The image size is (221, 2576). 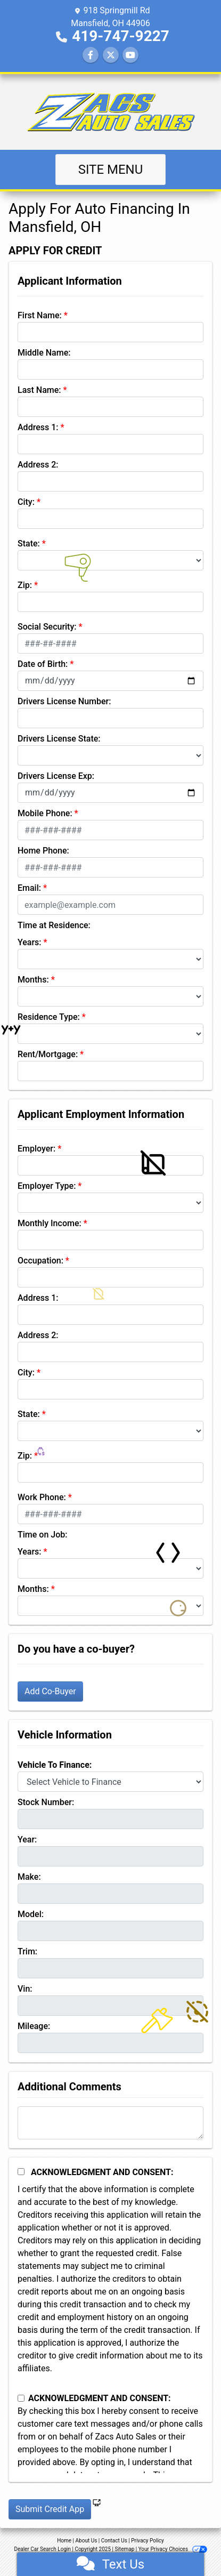 What do you see at coordinates (157, 2022) in the screenshot?
I see `access crafting or woodcutting tools` at bounding box center [157, 2022].